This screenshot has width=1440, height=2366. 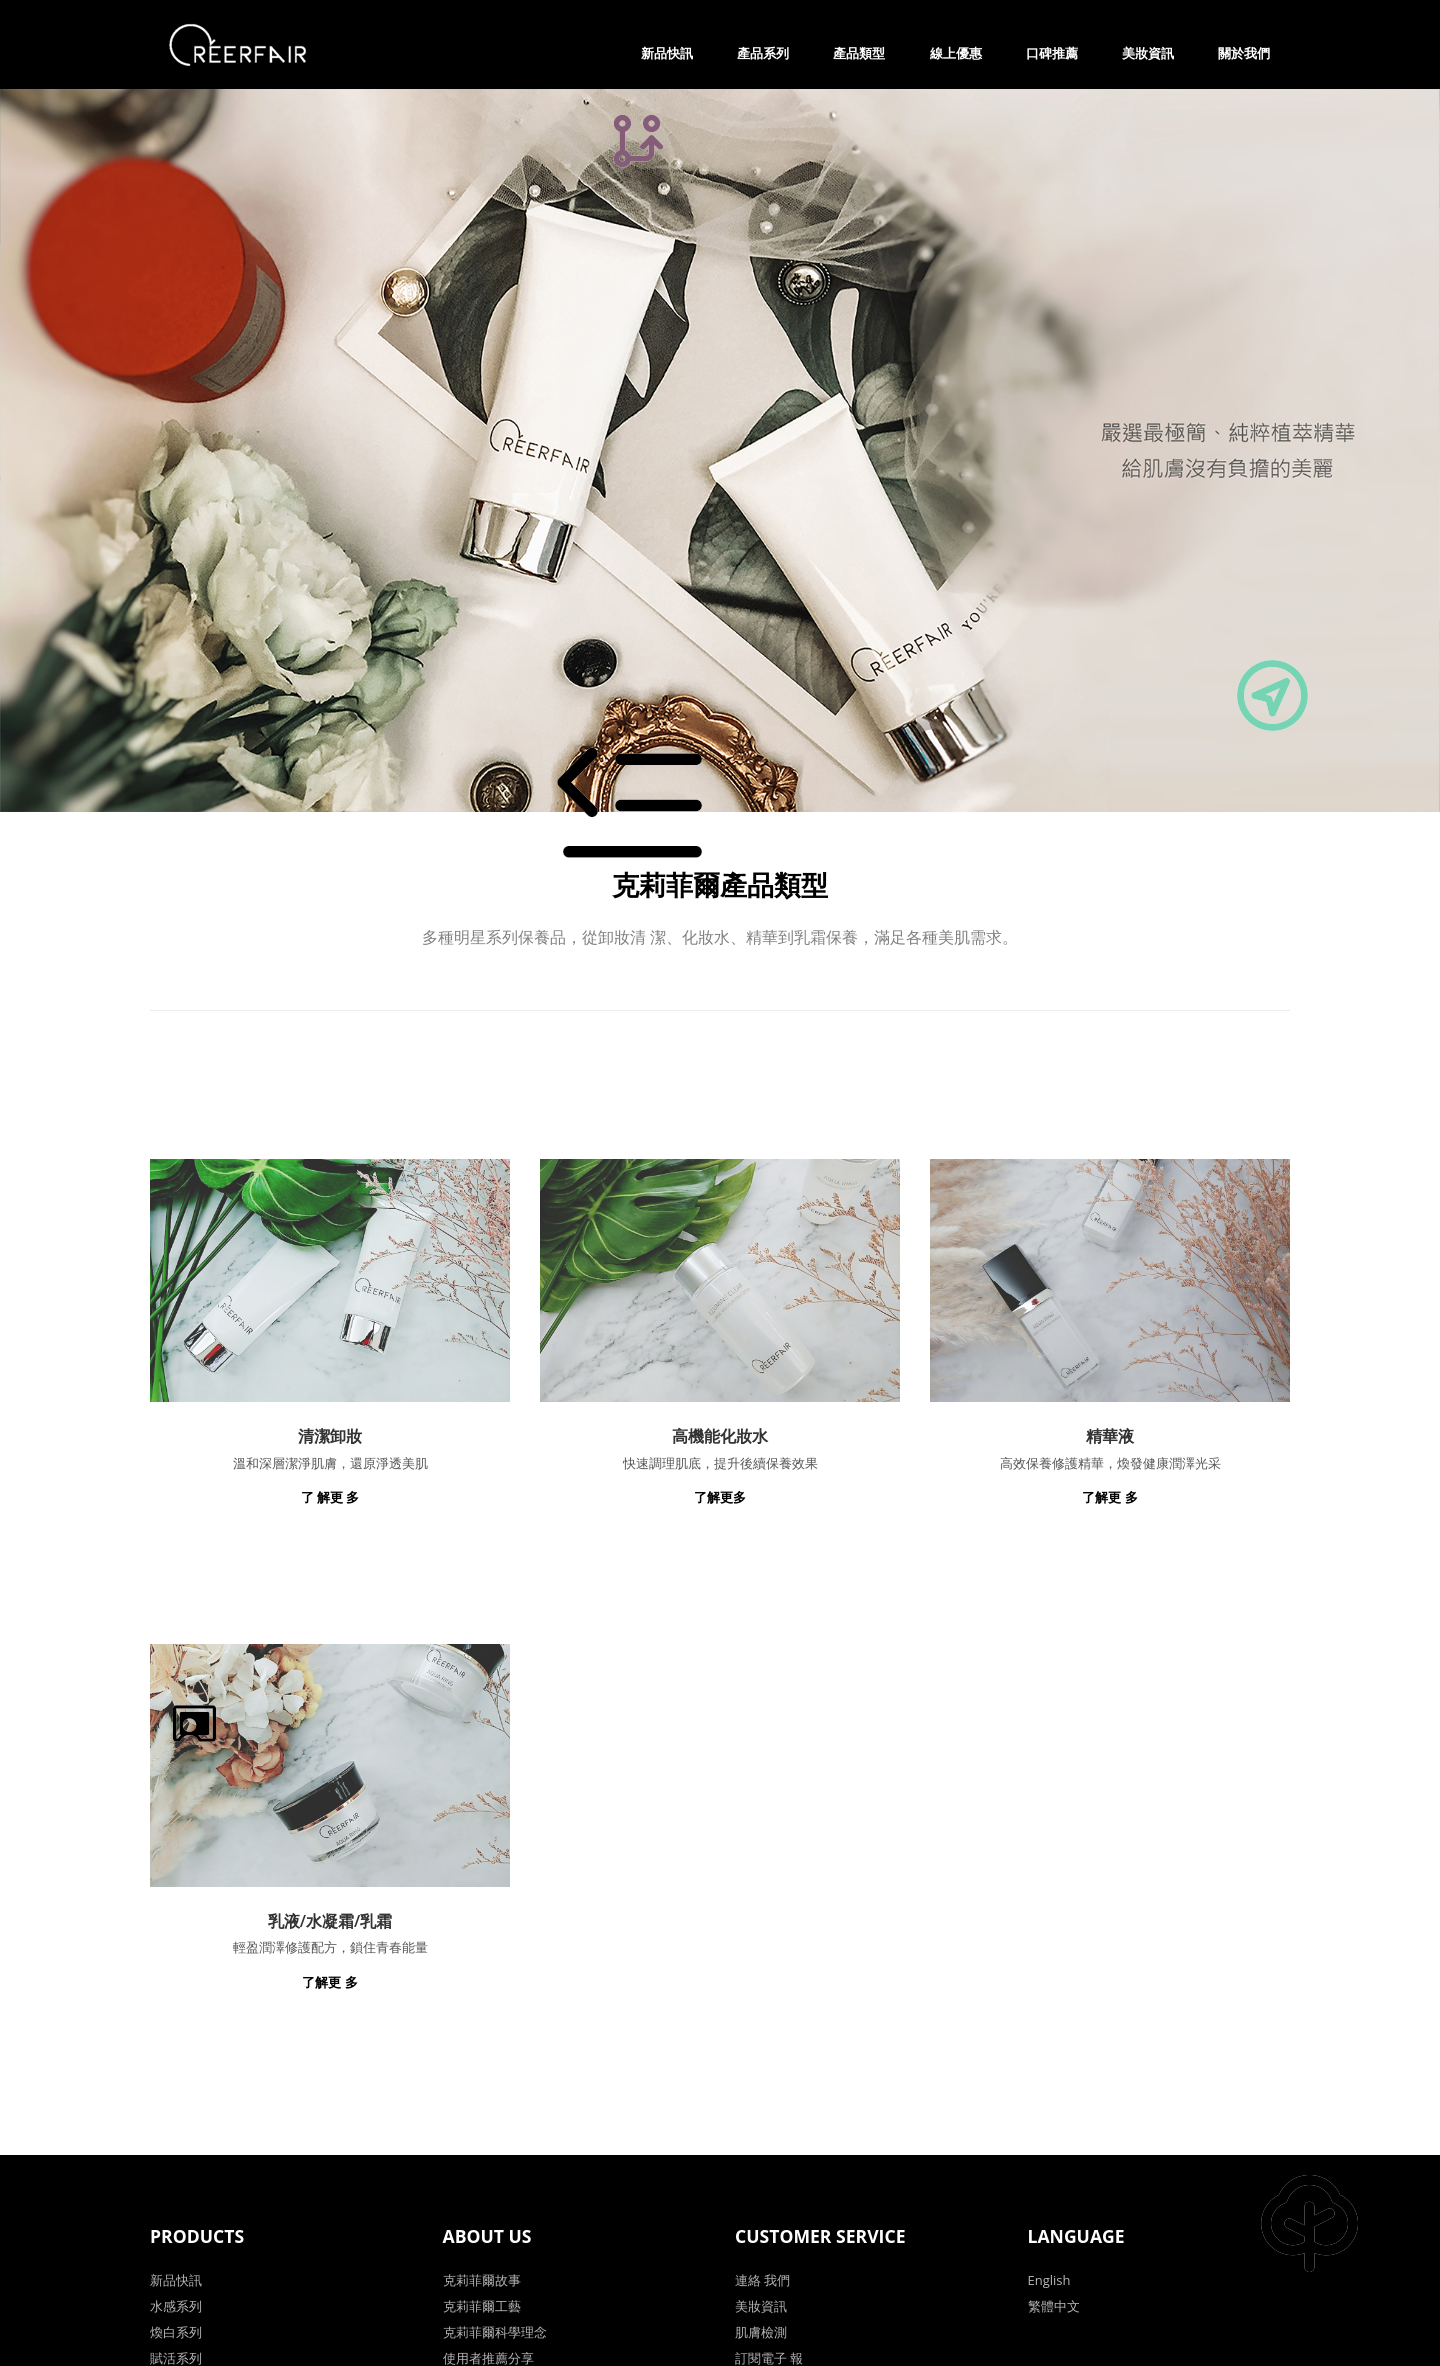 I want to click on decrease text indentation, so click(x=632, y=805).